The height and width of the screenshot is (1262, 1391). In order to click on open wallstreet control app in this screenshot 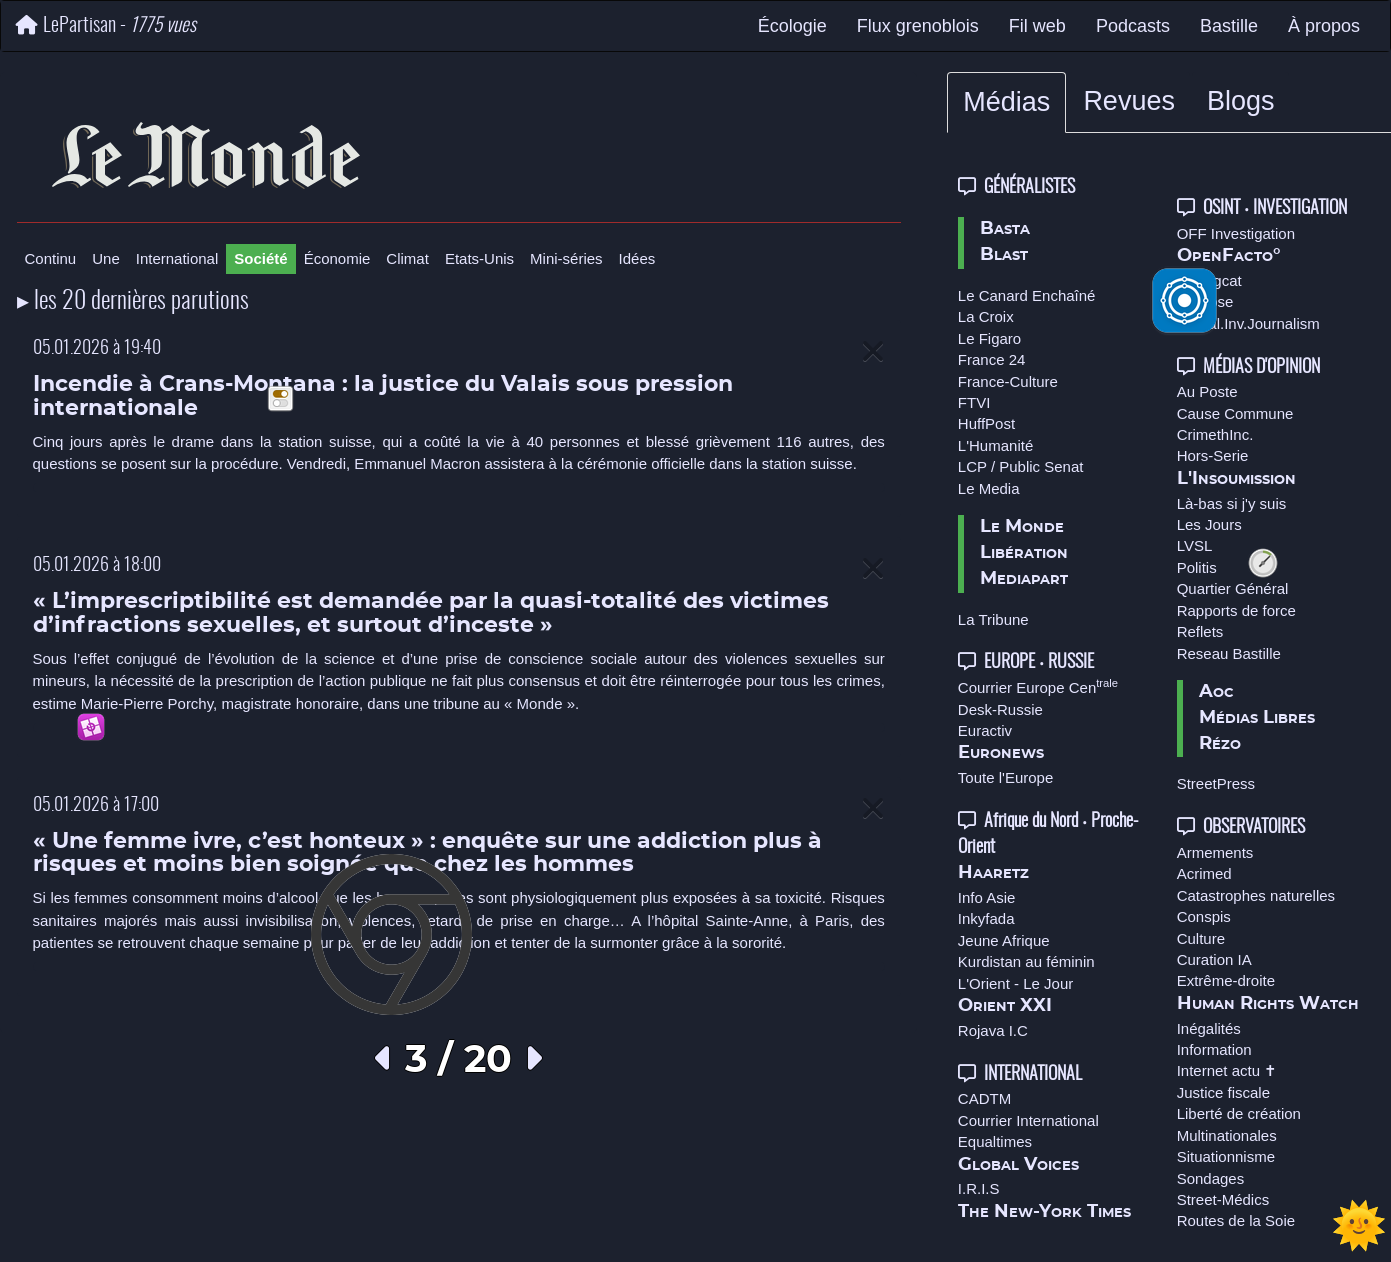, I will do `click(91, 727)`.